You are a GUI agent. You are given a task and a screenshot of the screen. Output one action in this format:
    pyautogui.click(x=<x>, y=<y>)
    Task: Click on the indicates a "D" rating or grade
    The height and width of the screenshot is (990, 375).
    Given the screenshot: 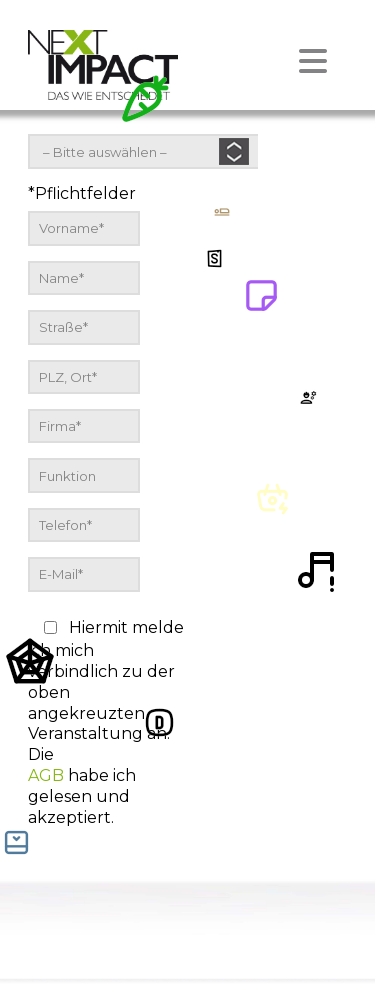 What is the action you would take?
    pyautogui.click(x=159, y=722)
    